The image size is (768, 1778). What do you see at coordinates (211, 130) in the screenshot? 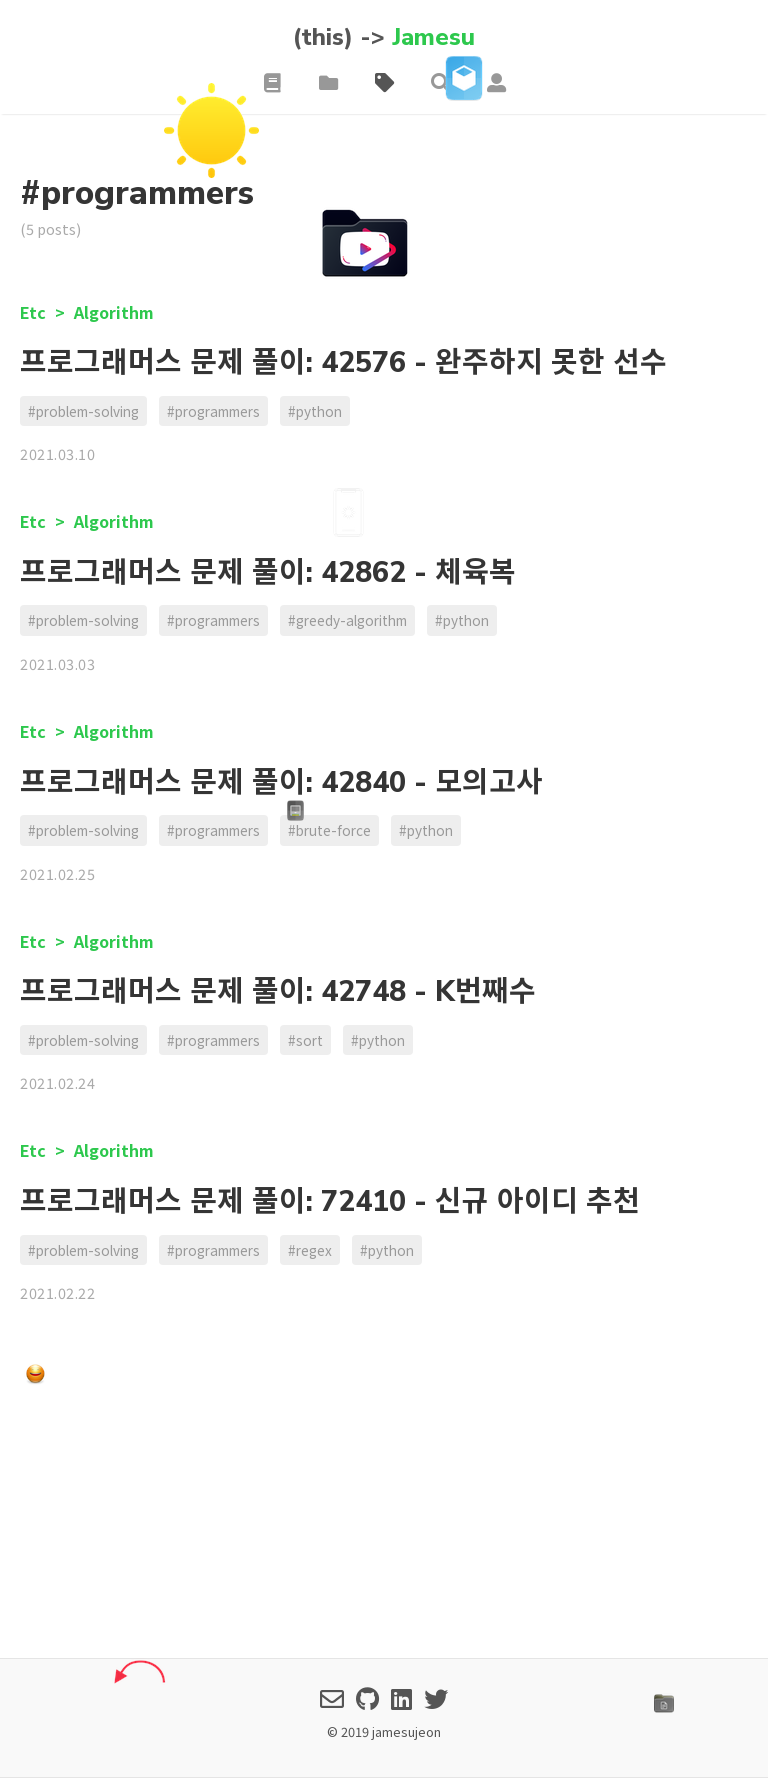
I see `indicates clear or sunny weather conditions` at bounding box center [211, 130].